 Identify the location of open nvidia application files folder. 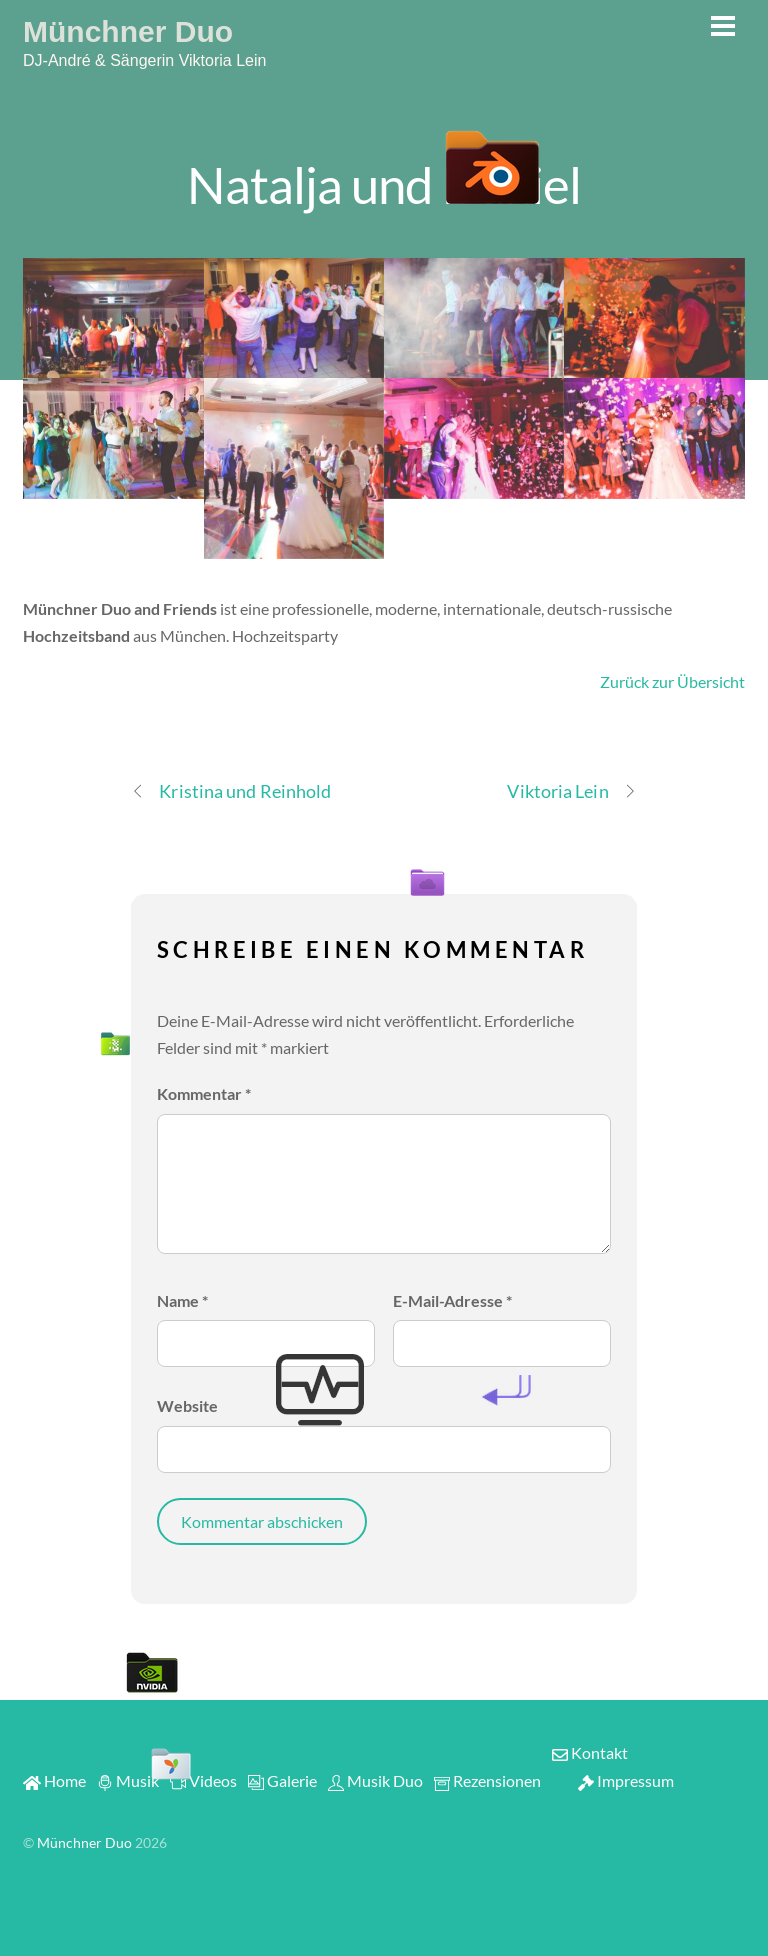
(152, 1674).